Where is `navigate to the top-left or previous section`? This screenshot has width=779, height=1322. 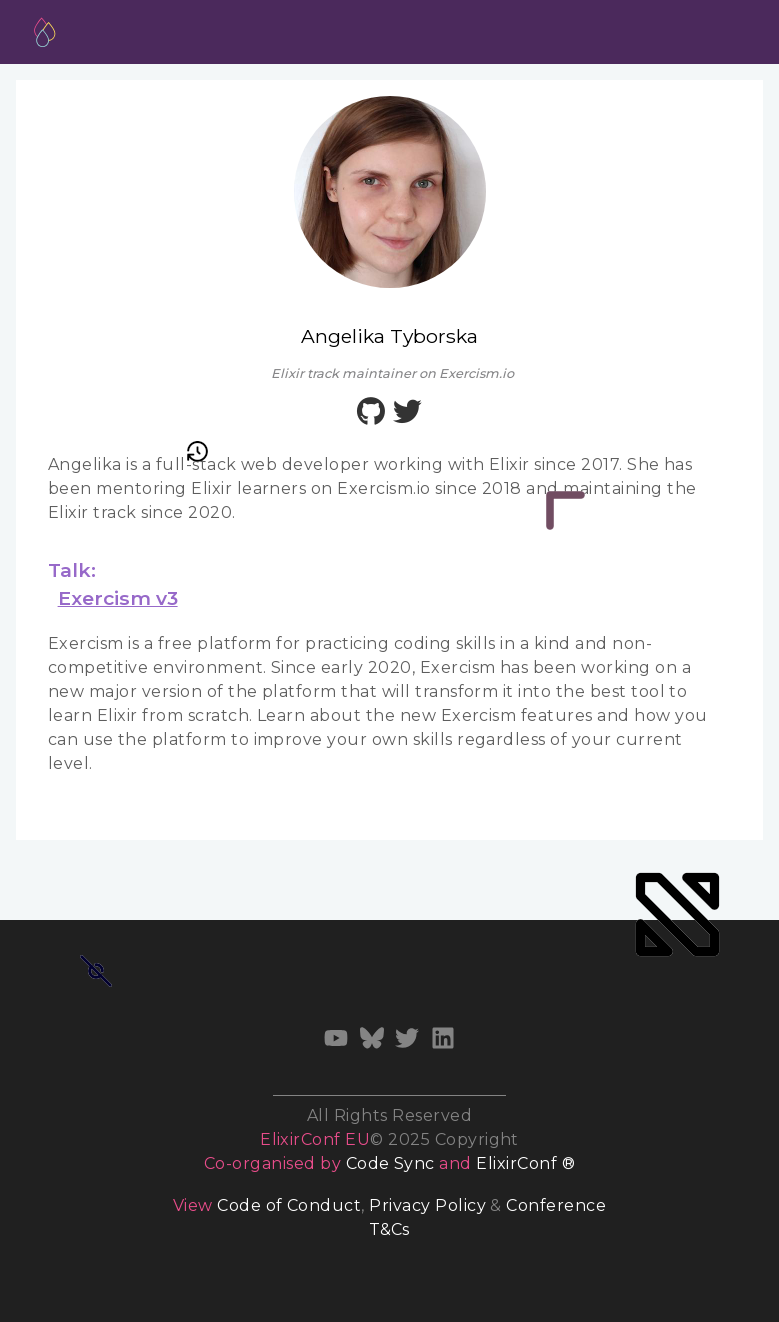 navigate to the top-left or previous section is located at coordinates (565, 510).